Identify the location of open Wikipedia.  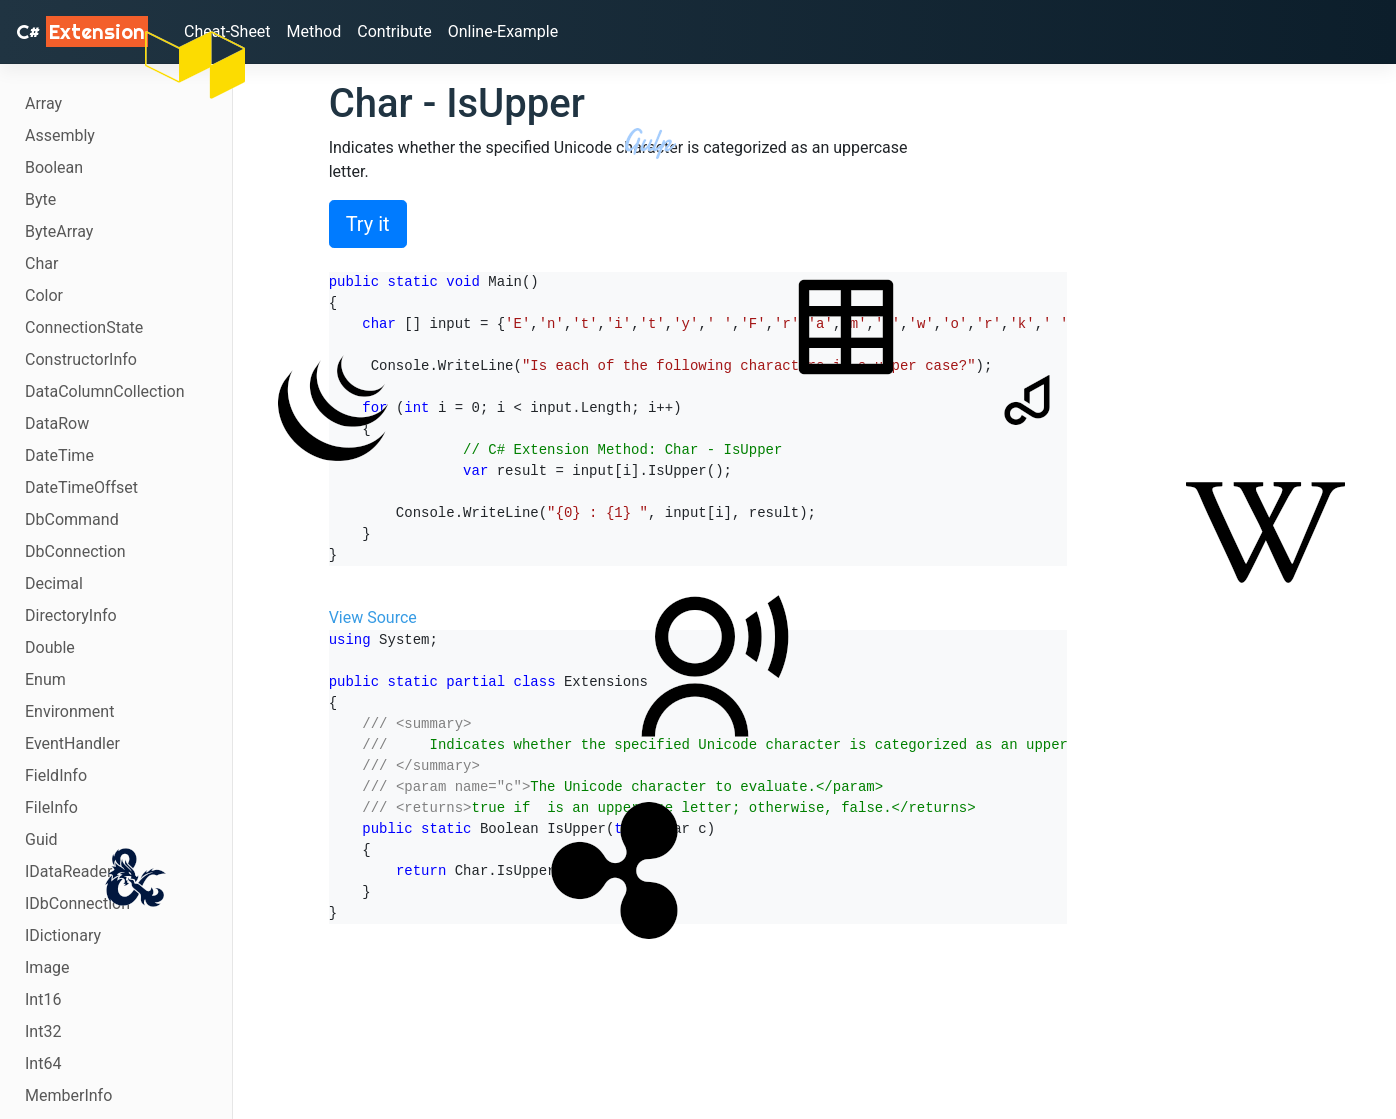
(1265, 532).